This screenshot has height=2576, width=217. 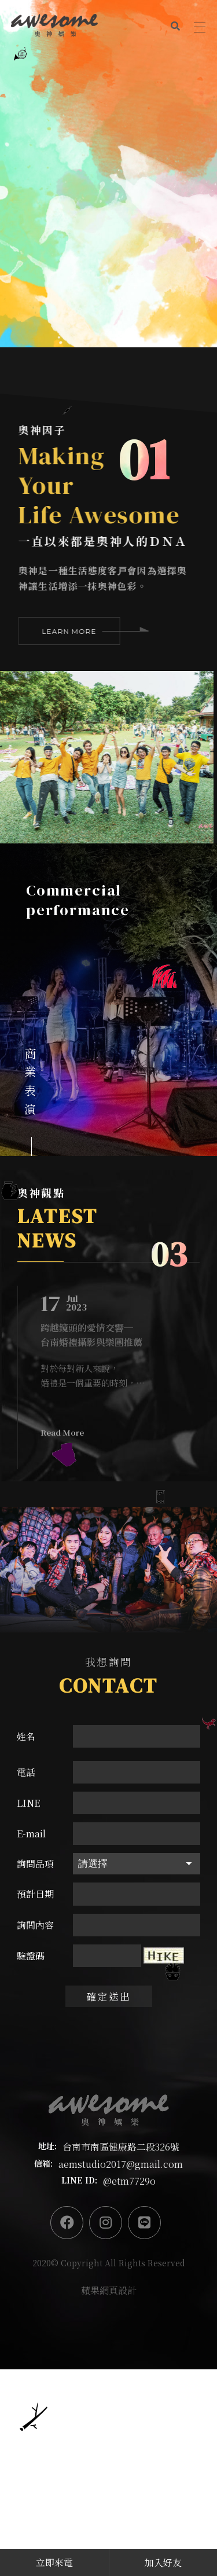 What do you see at coordinates (34, 2417) in the screenshot?
I see `wooden stick or branch resource item` at bounding box center [34, 2417].